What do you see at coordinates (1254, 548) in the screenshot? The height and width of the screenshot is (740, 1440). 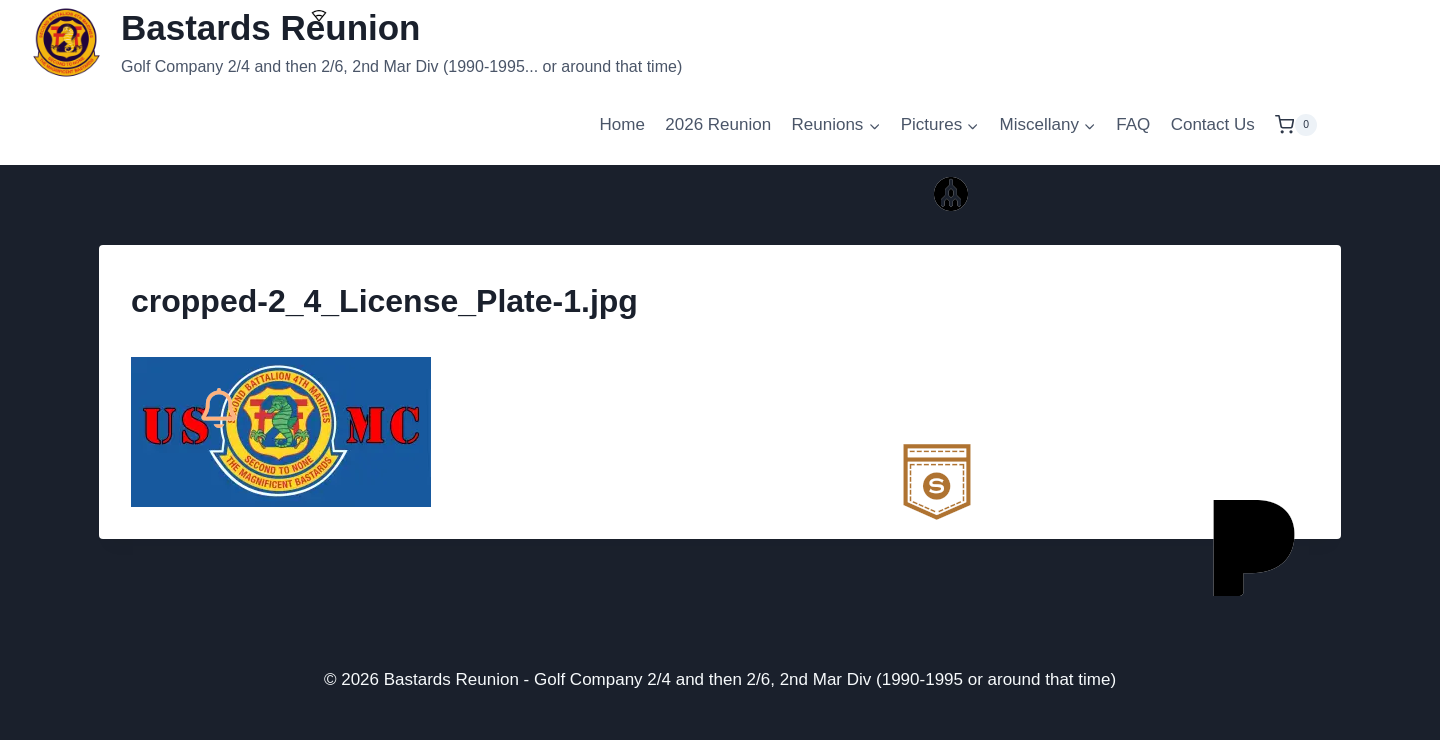 I see `open the Pandora music streaming app` at bounding box center [1254, 548].